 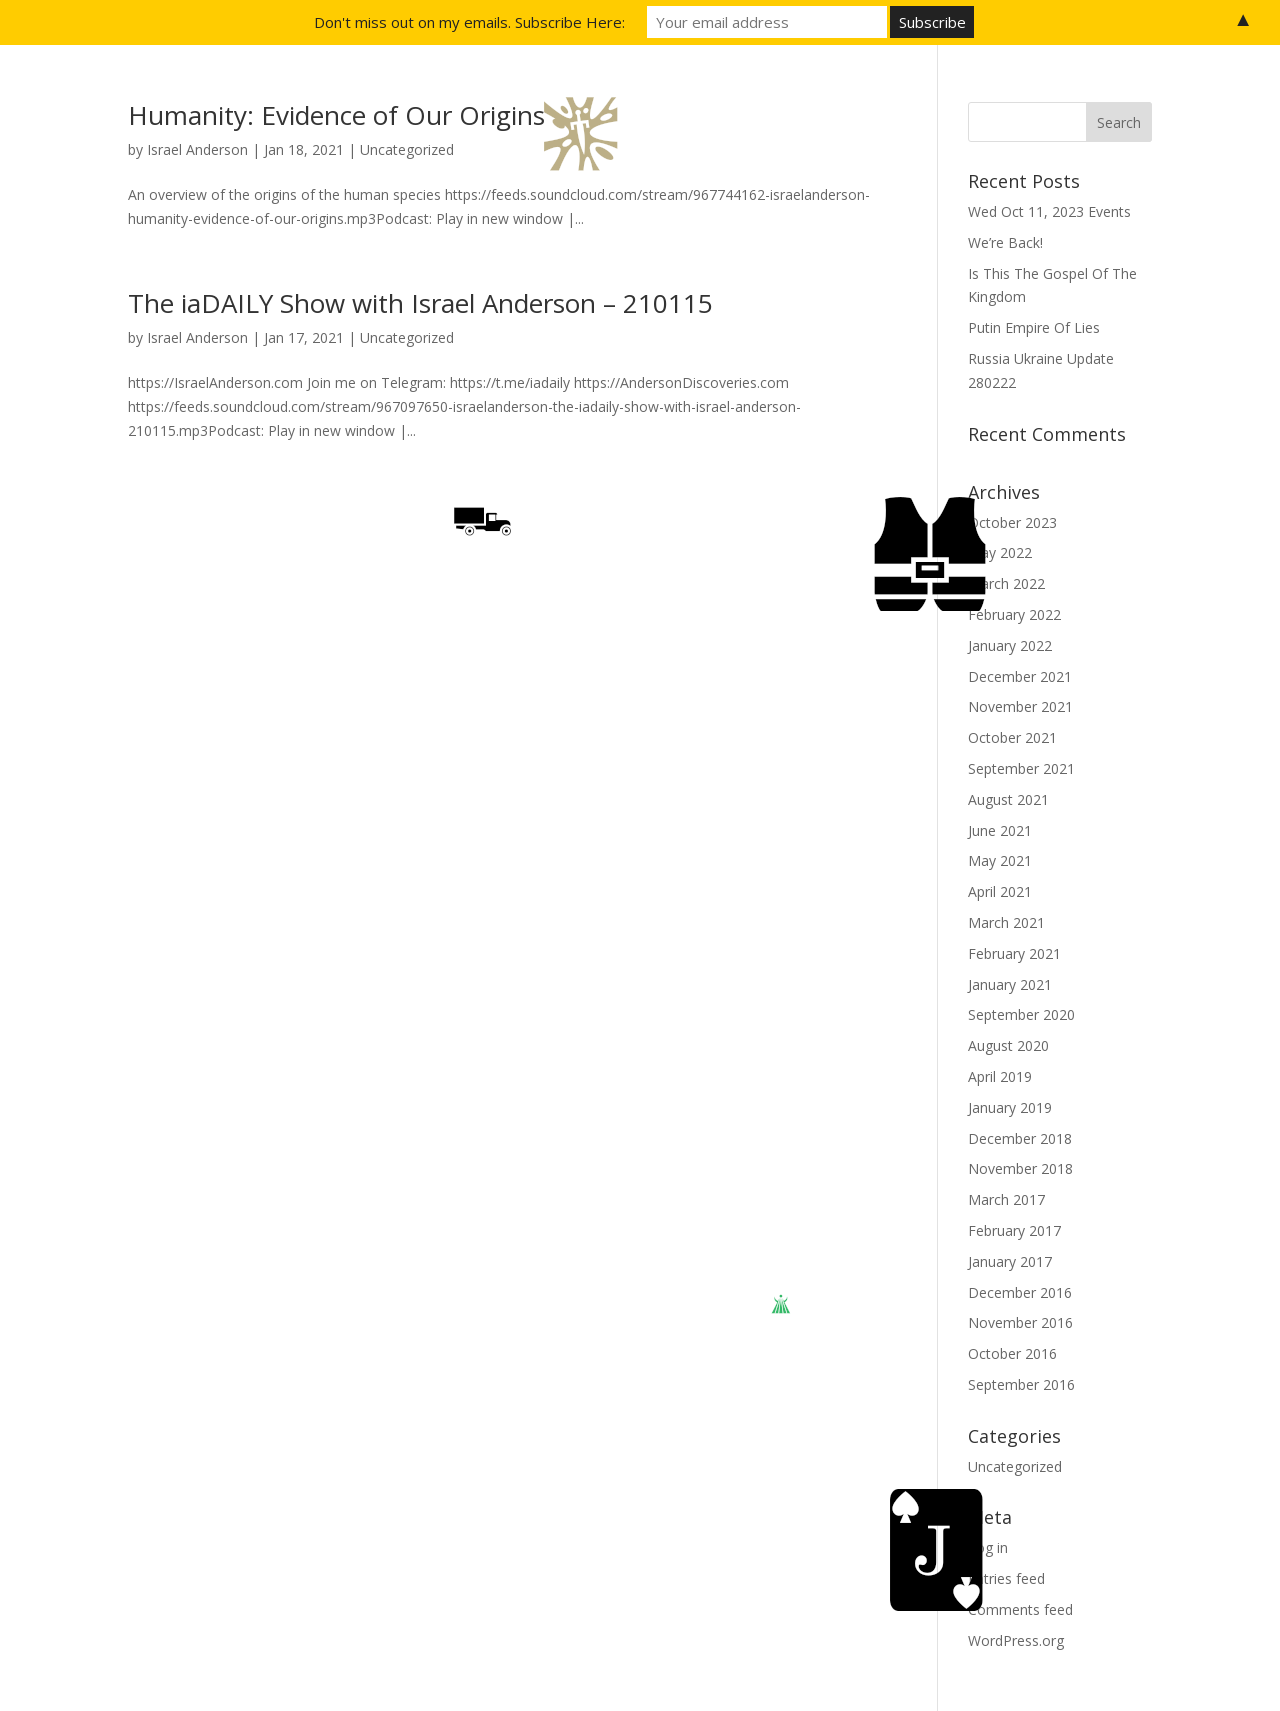 I want to click on indicates a melting or dissolving weapon effect, so click(x=580, y=133).